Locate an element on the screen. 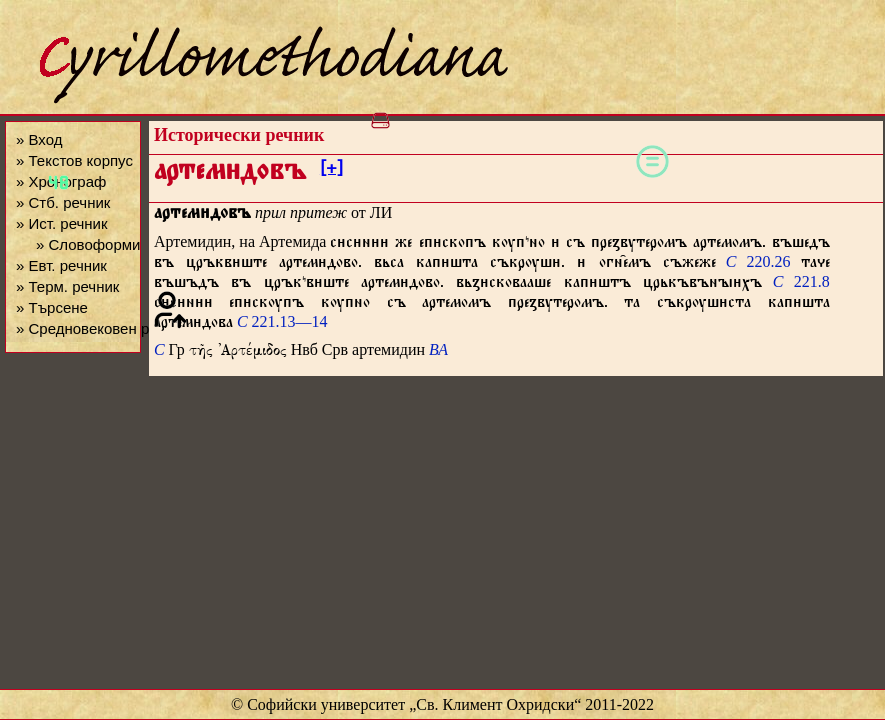 This screenshot has width=885, height=720. indicates no derivatives license restriction is located at coordinates (652, 161).